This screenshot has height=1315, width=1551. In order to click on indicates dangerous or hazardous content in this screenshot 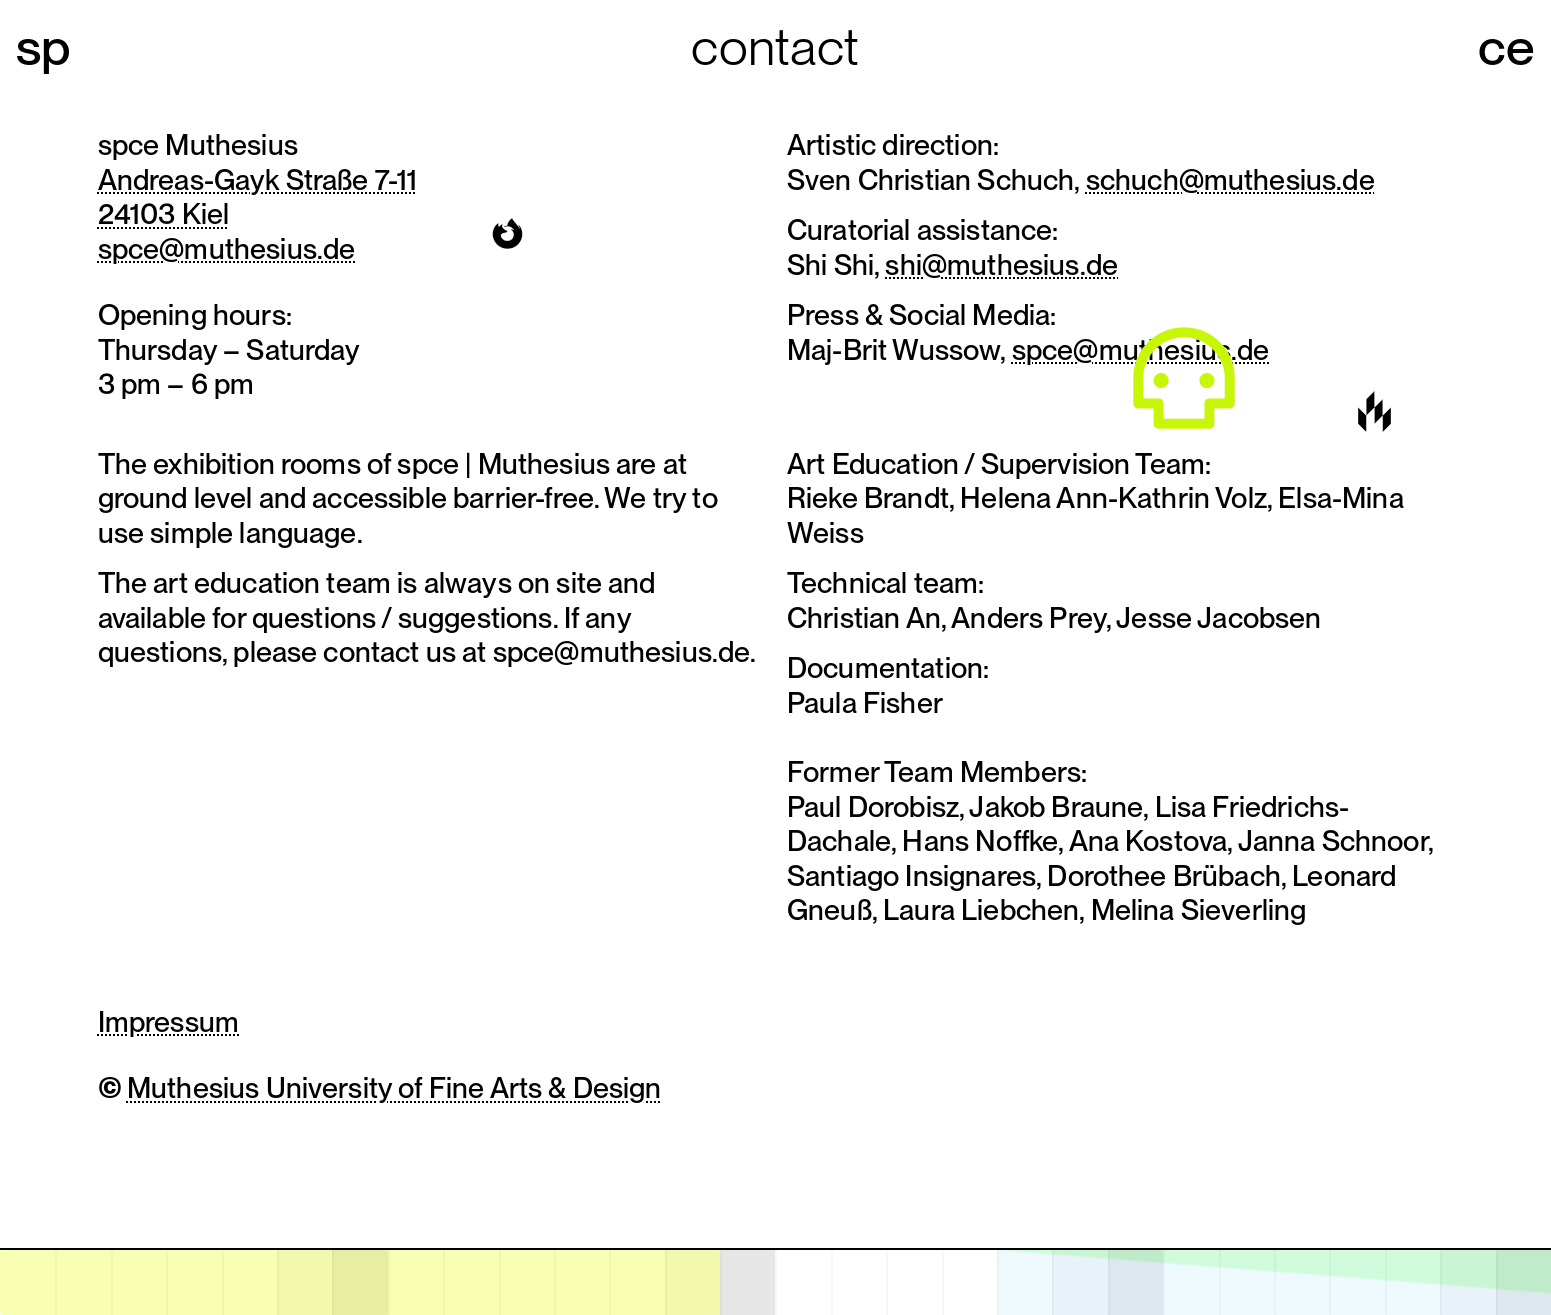, I will do `click(1184, 378)`.